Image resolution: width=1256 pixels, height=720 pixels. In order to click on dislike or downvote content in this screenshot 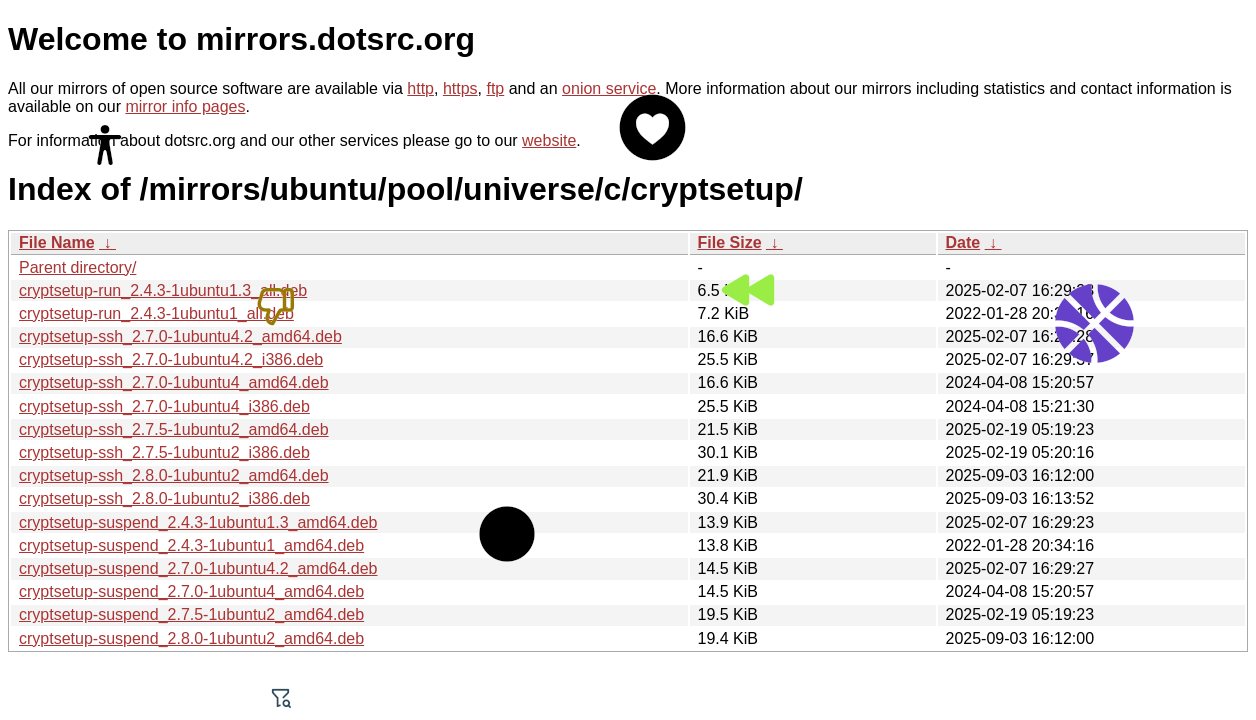, I will do `click(275, 307)`.